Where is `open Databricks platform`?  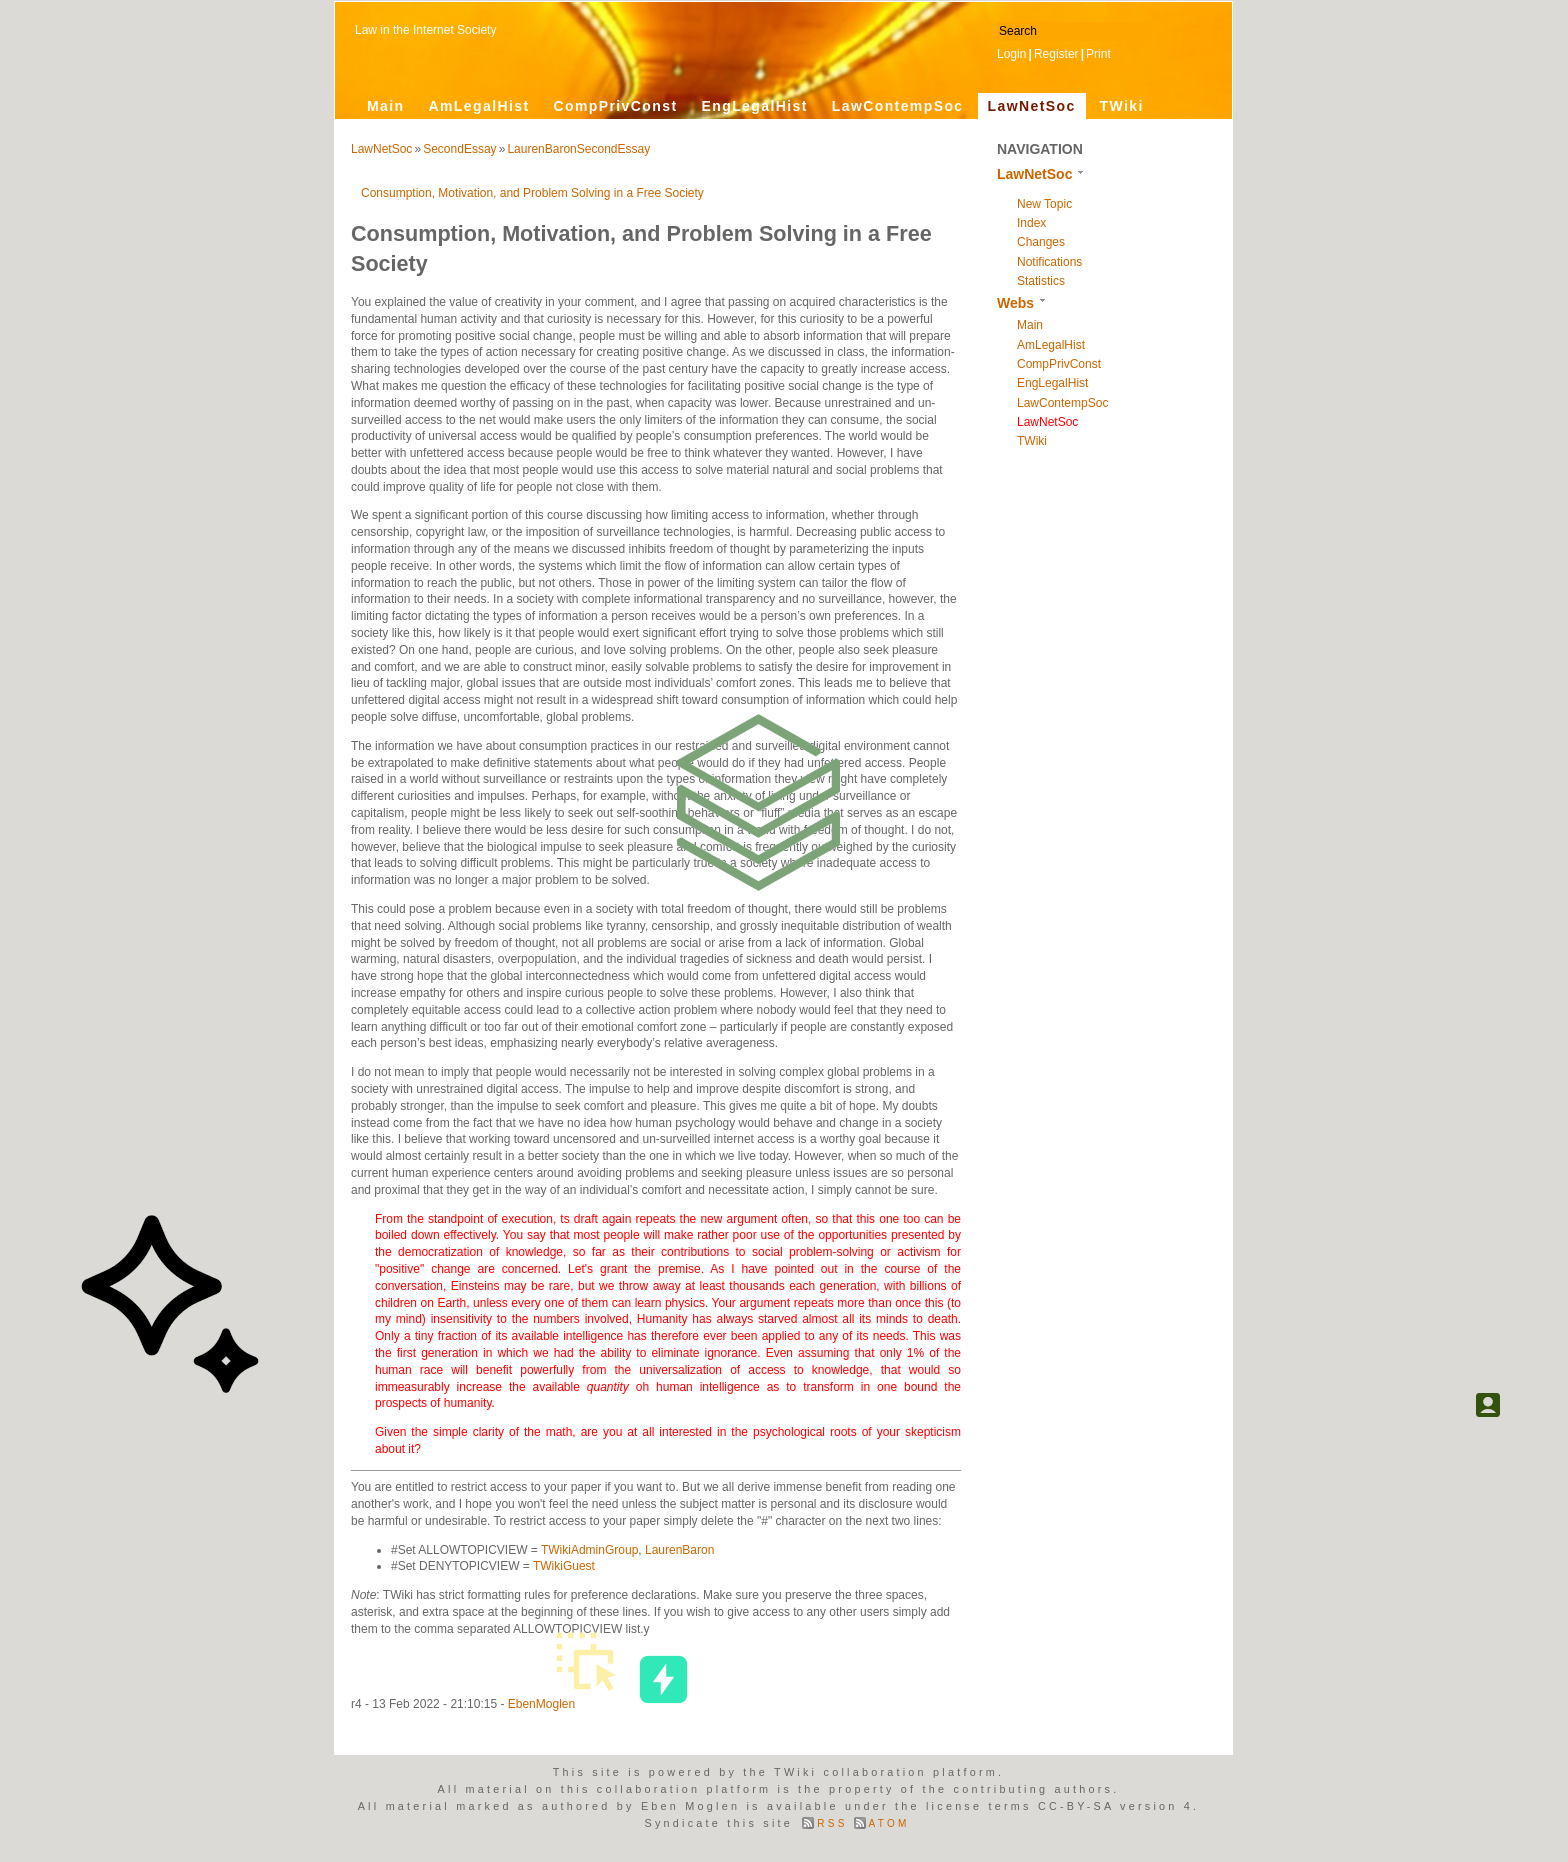
open Databricks platform is located at coordinates (758, 802).